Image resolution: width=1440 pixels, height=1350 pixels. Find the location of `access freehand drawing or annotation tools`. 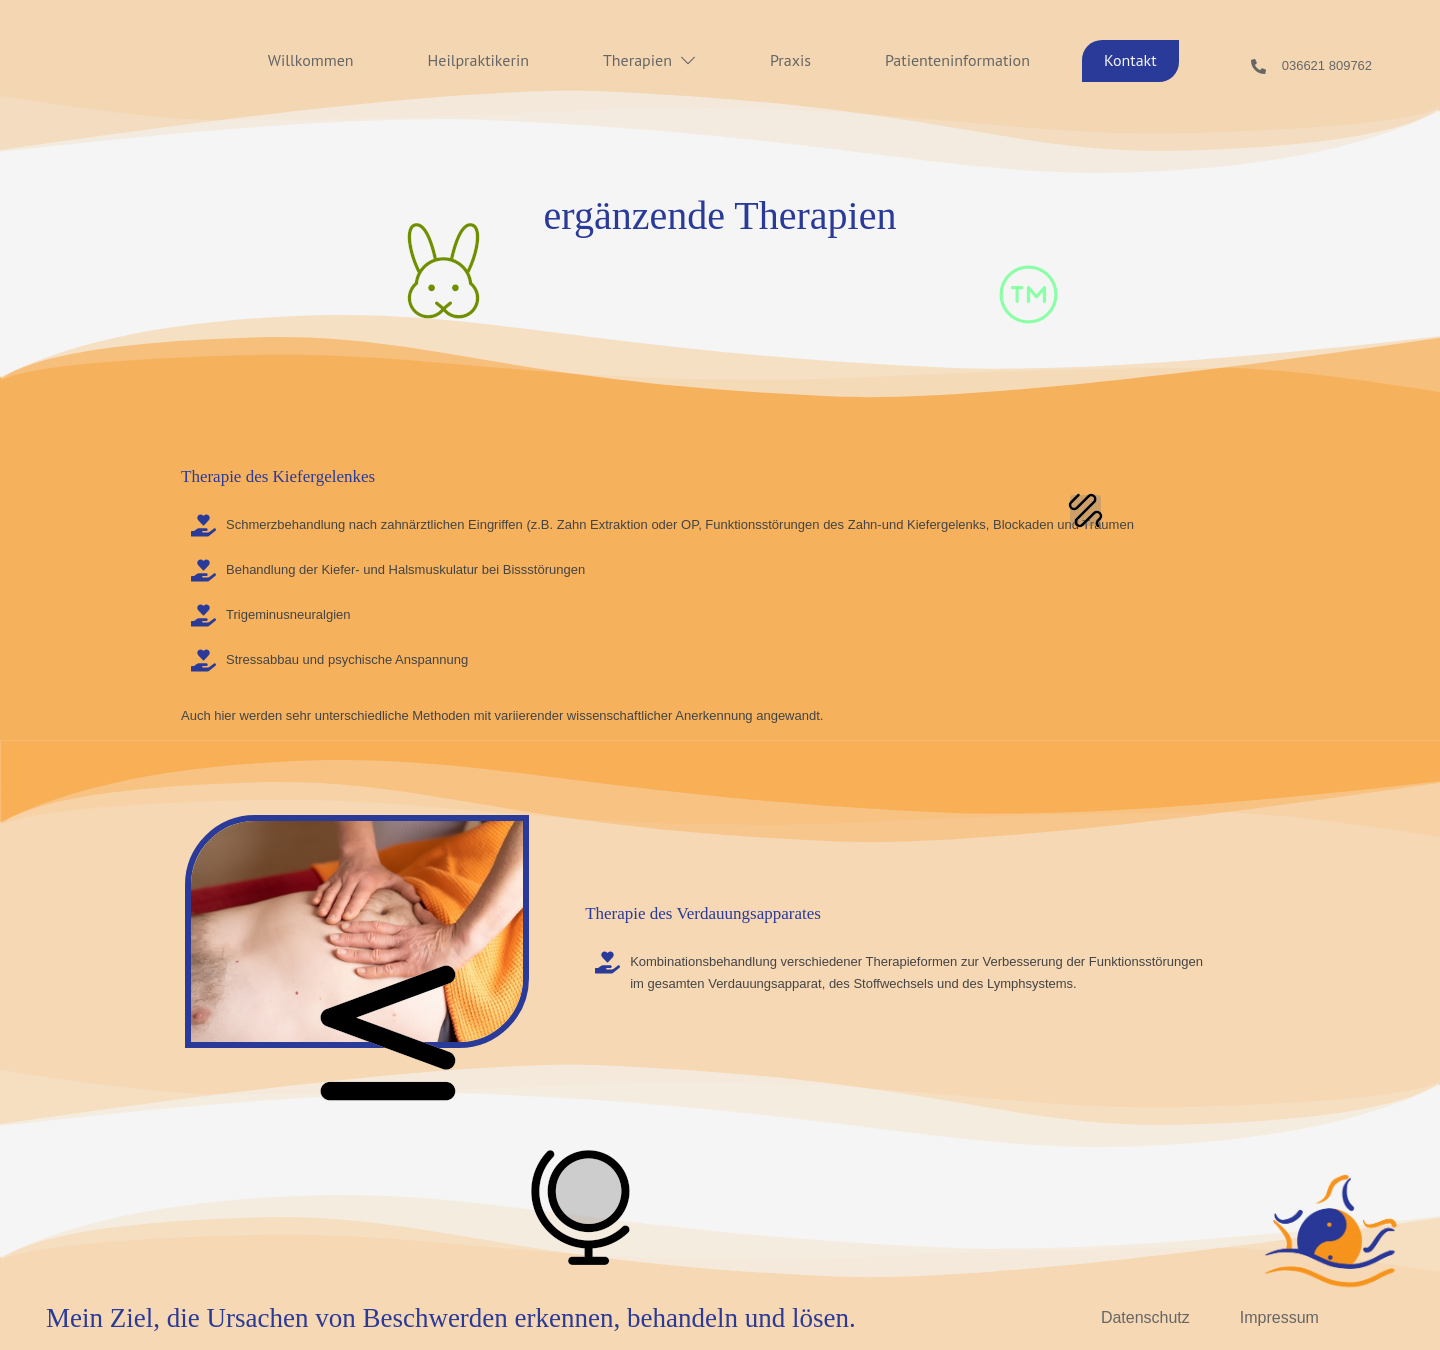

access freehand drawing or annotation tools is located at coordinates (1085, 510).